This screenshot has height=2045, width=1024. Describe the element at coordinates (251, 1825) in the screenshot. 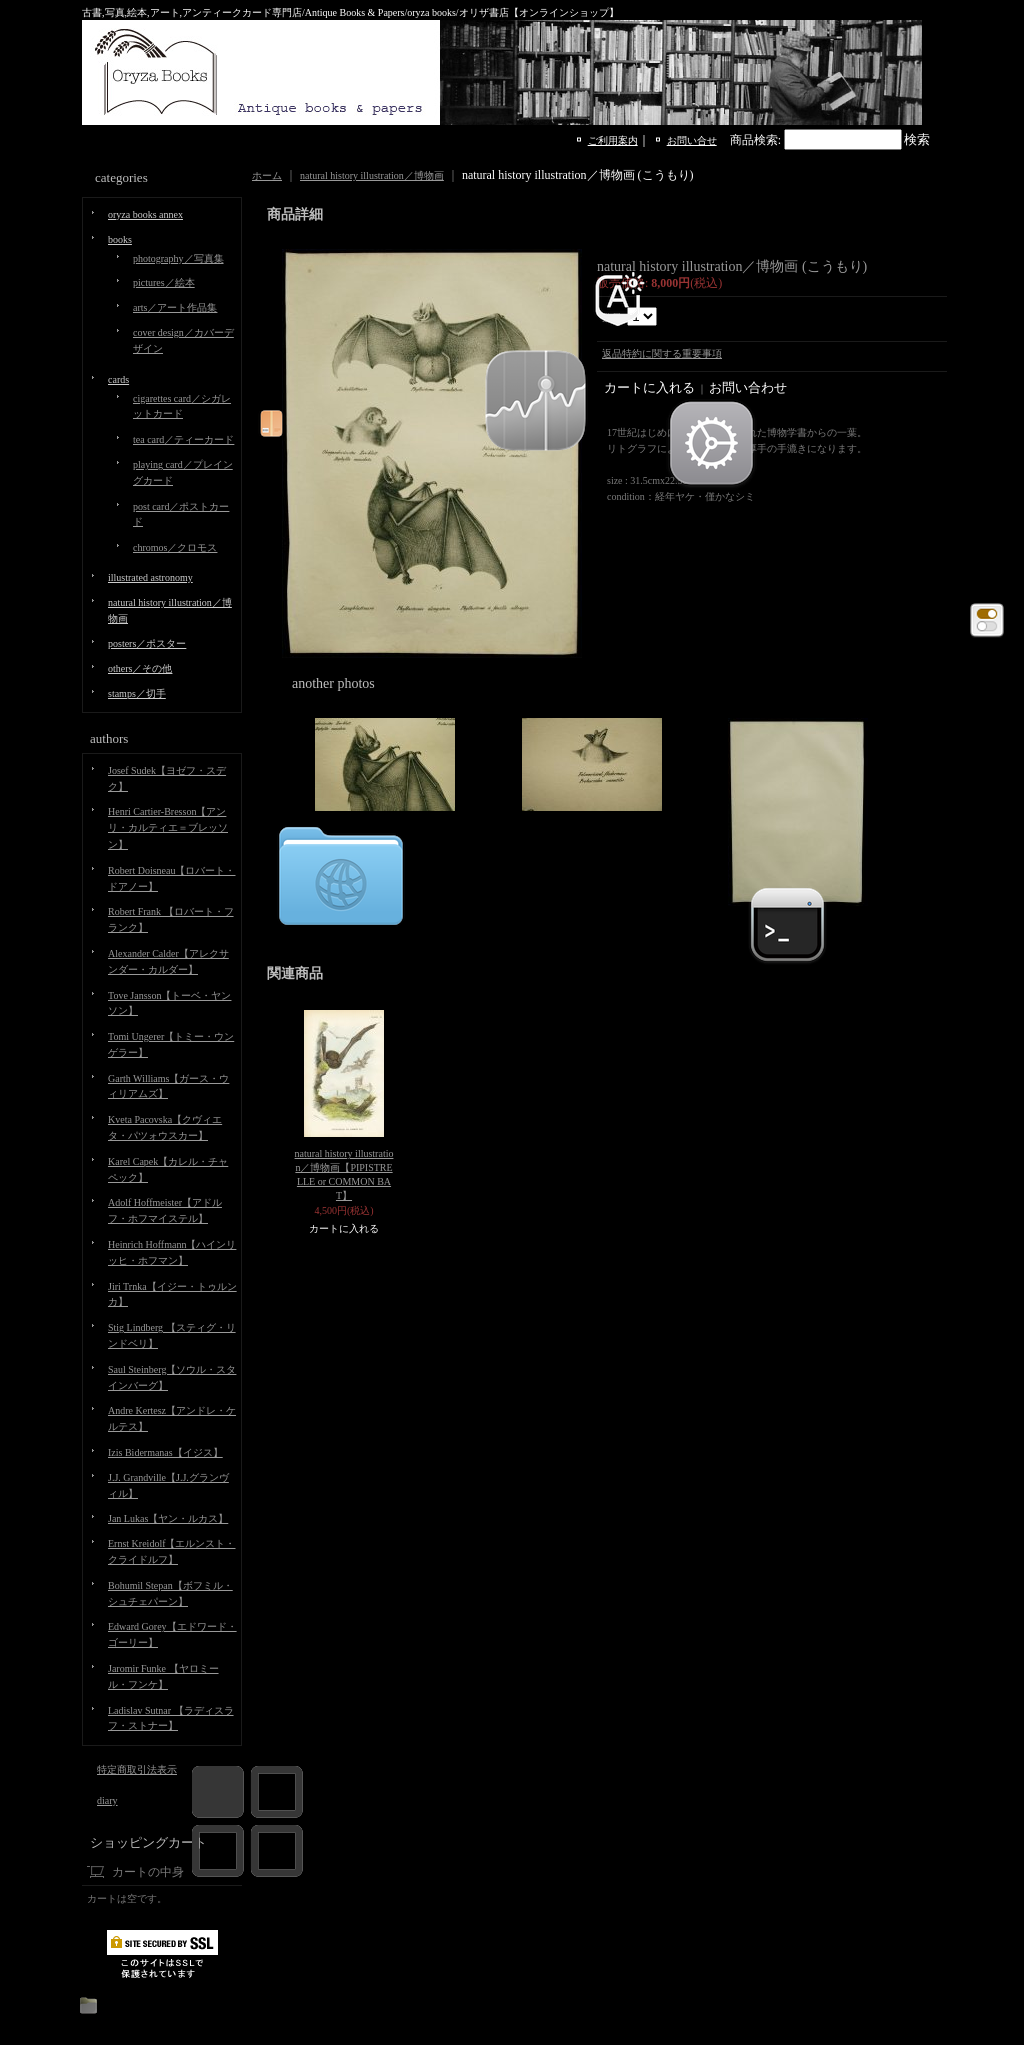

I see `access application preferences or settings` at that location.